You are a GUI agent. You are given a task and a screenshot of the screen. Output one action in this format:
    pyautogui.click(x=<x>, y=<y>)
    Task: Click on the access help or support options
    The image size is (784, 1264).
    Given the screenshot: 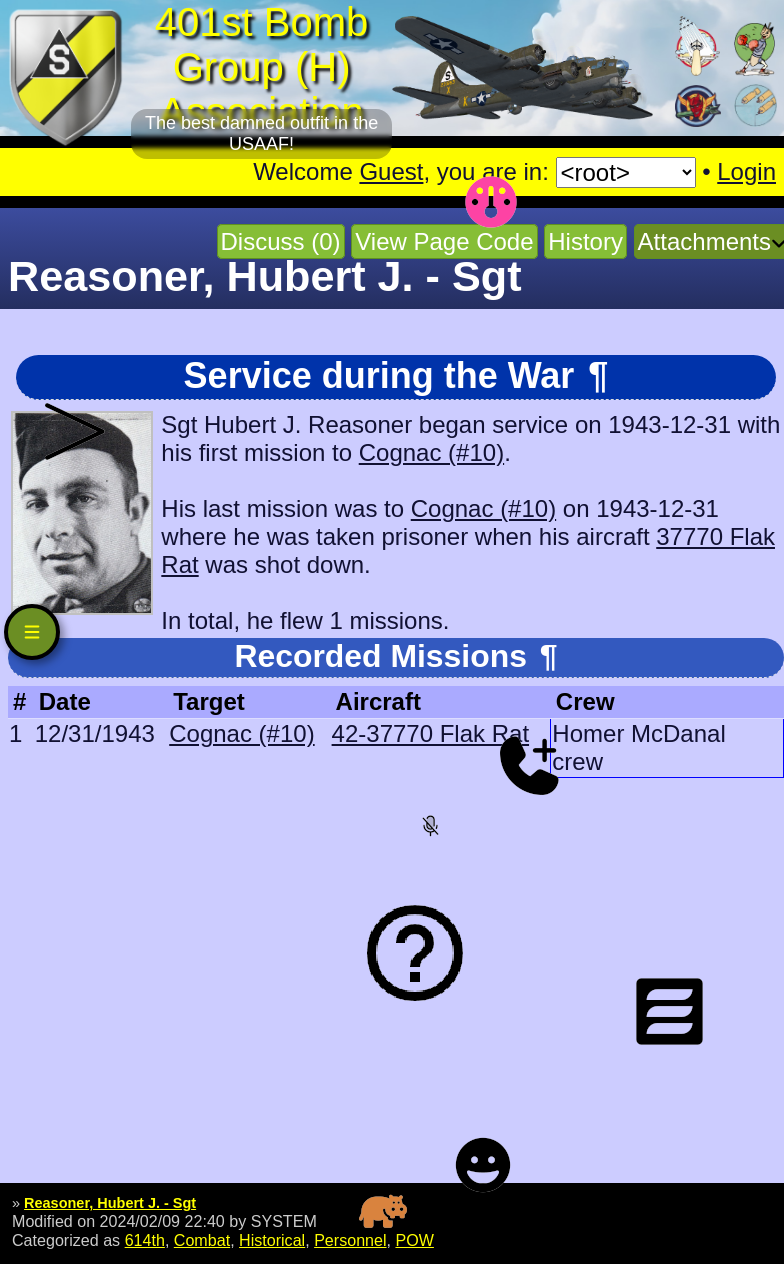 What is the action you would take?
    pyautogui.click(x=415, y=953)
    